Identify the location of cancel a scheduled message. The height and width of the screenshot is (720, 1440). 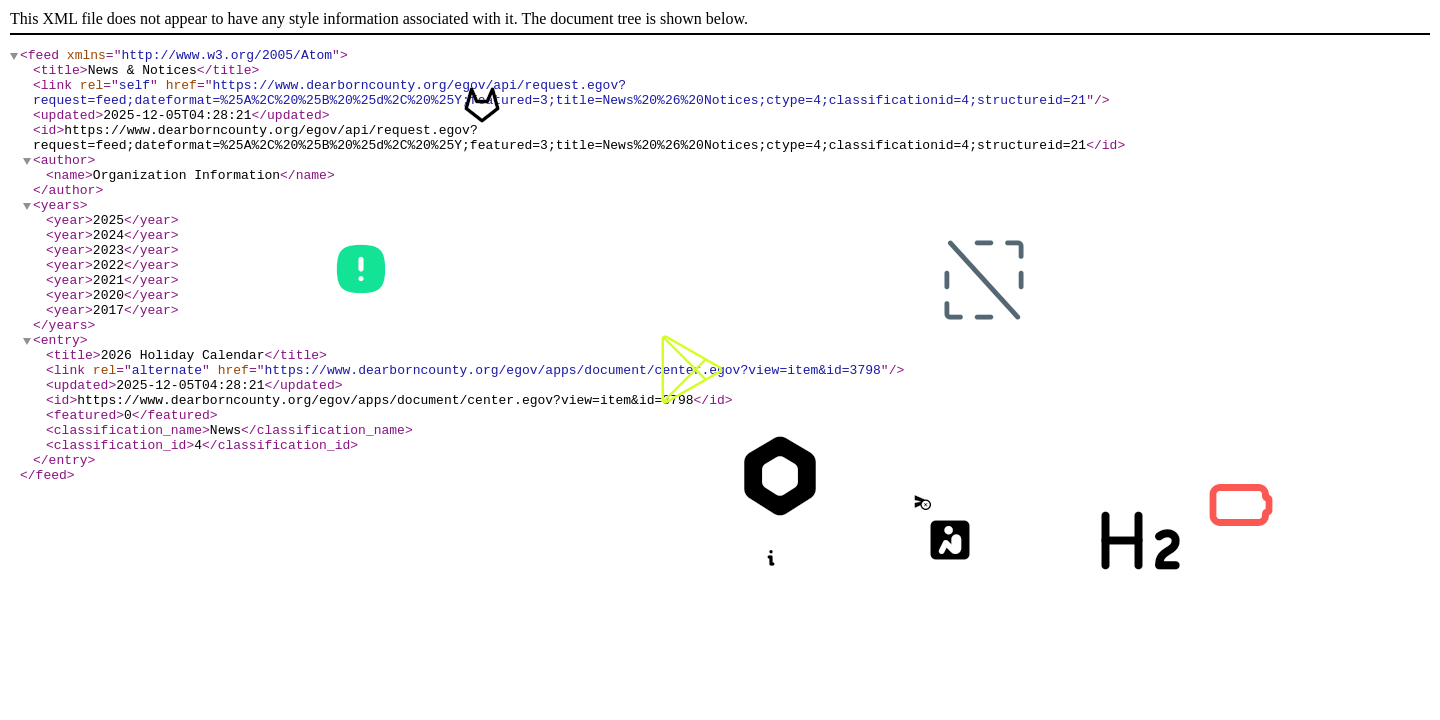
(922, 501).